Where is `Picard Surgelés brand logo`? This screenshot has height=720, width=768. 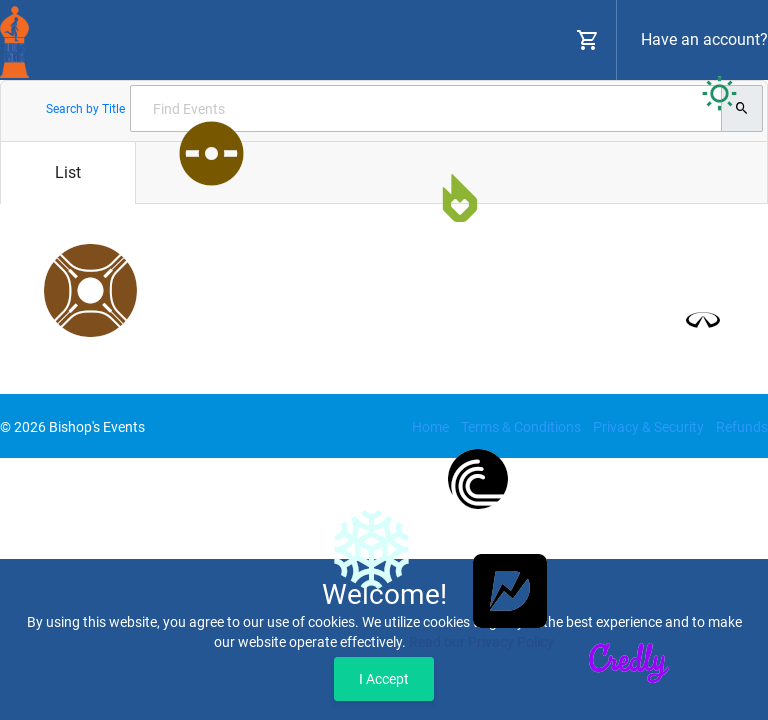 Picard Surgelés brand logo is located at coordinates (371, 549).